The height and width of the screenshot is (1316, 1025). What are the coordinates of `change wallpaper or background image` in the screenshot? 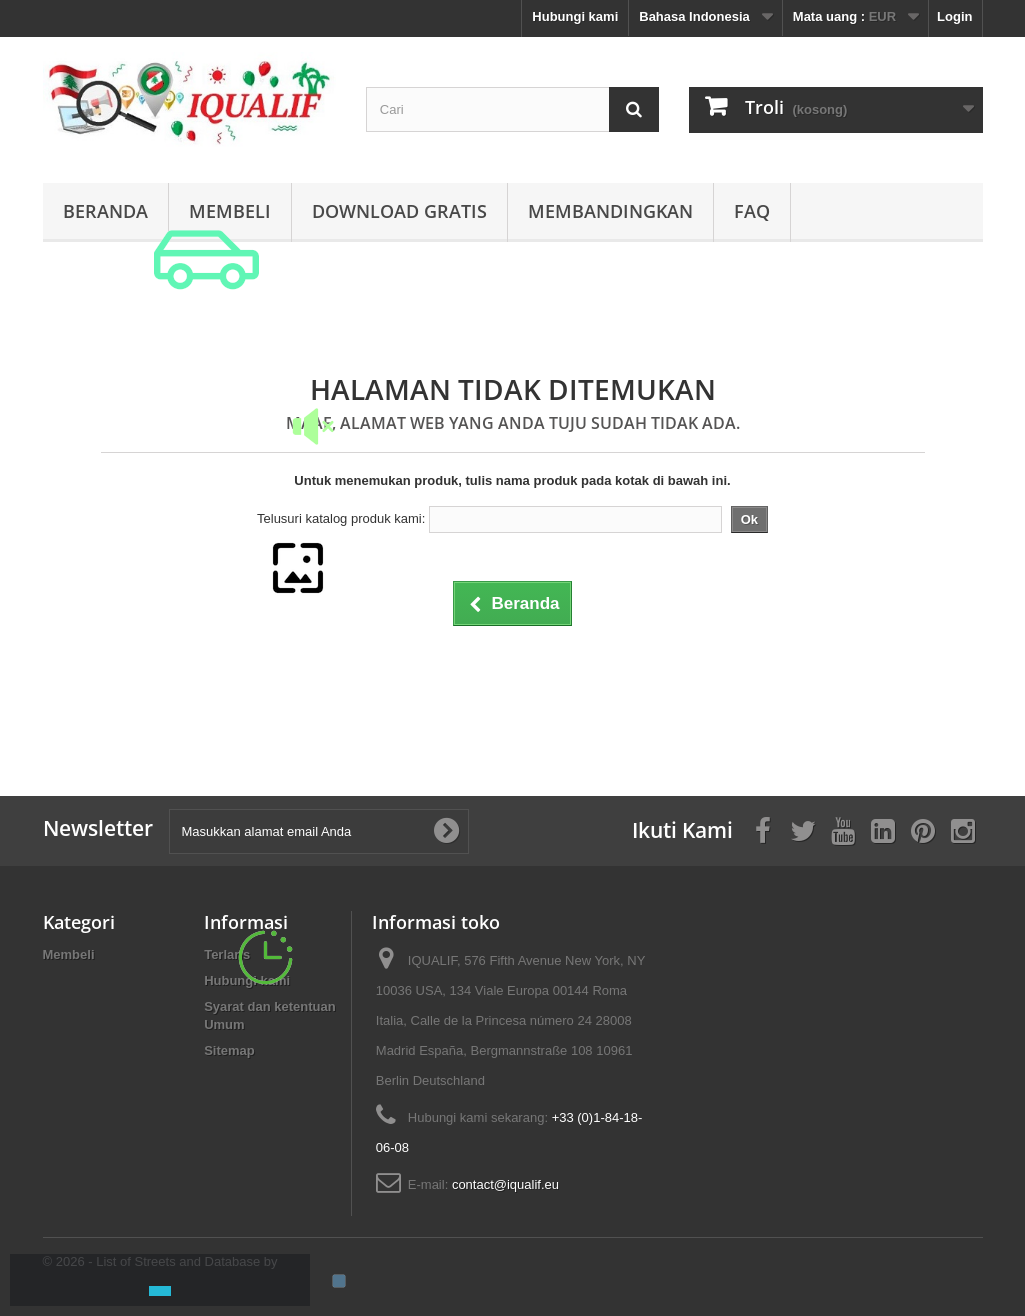 It's located at (298, 568).